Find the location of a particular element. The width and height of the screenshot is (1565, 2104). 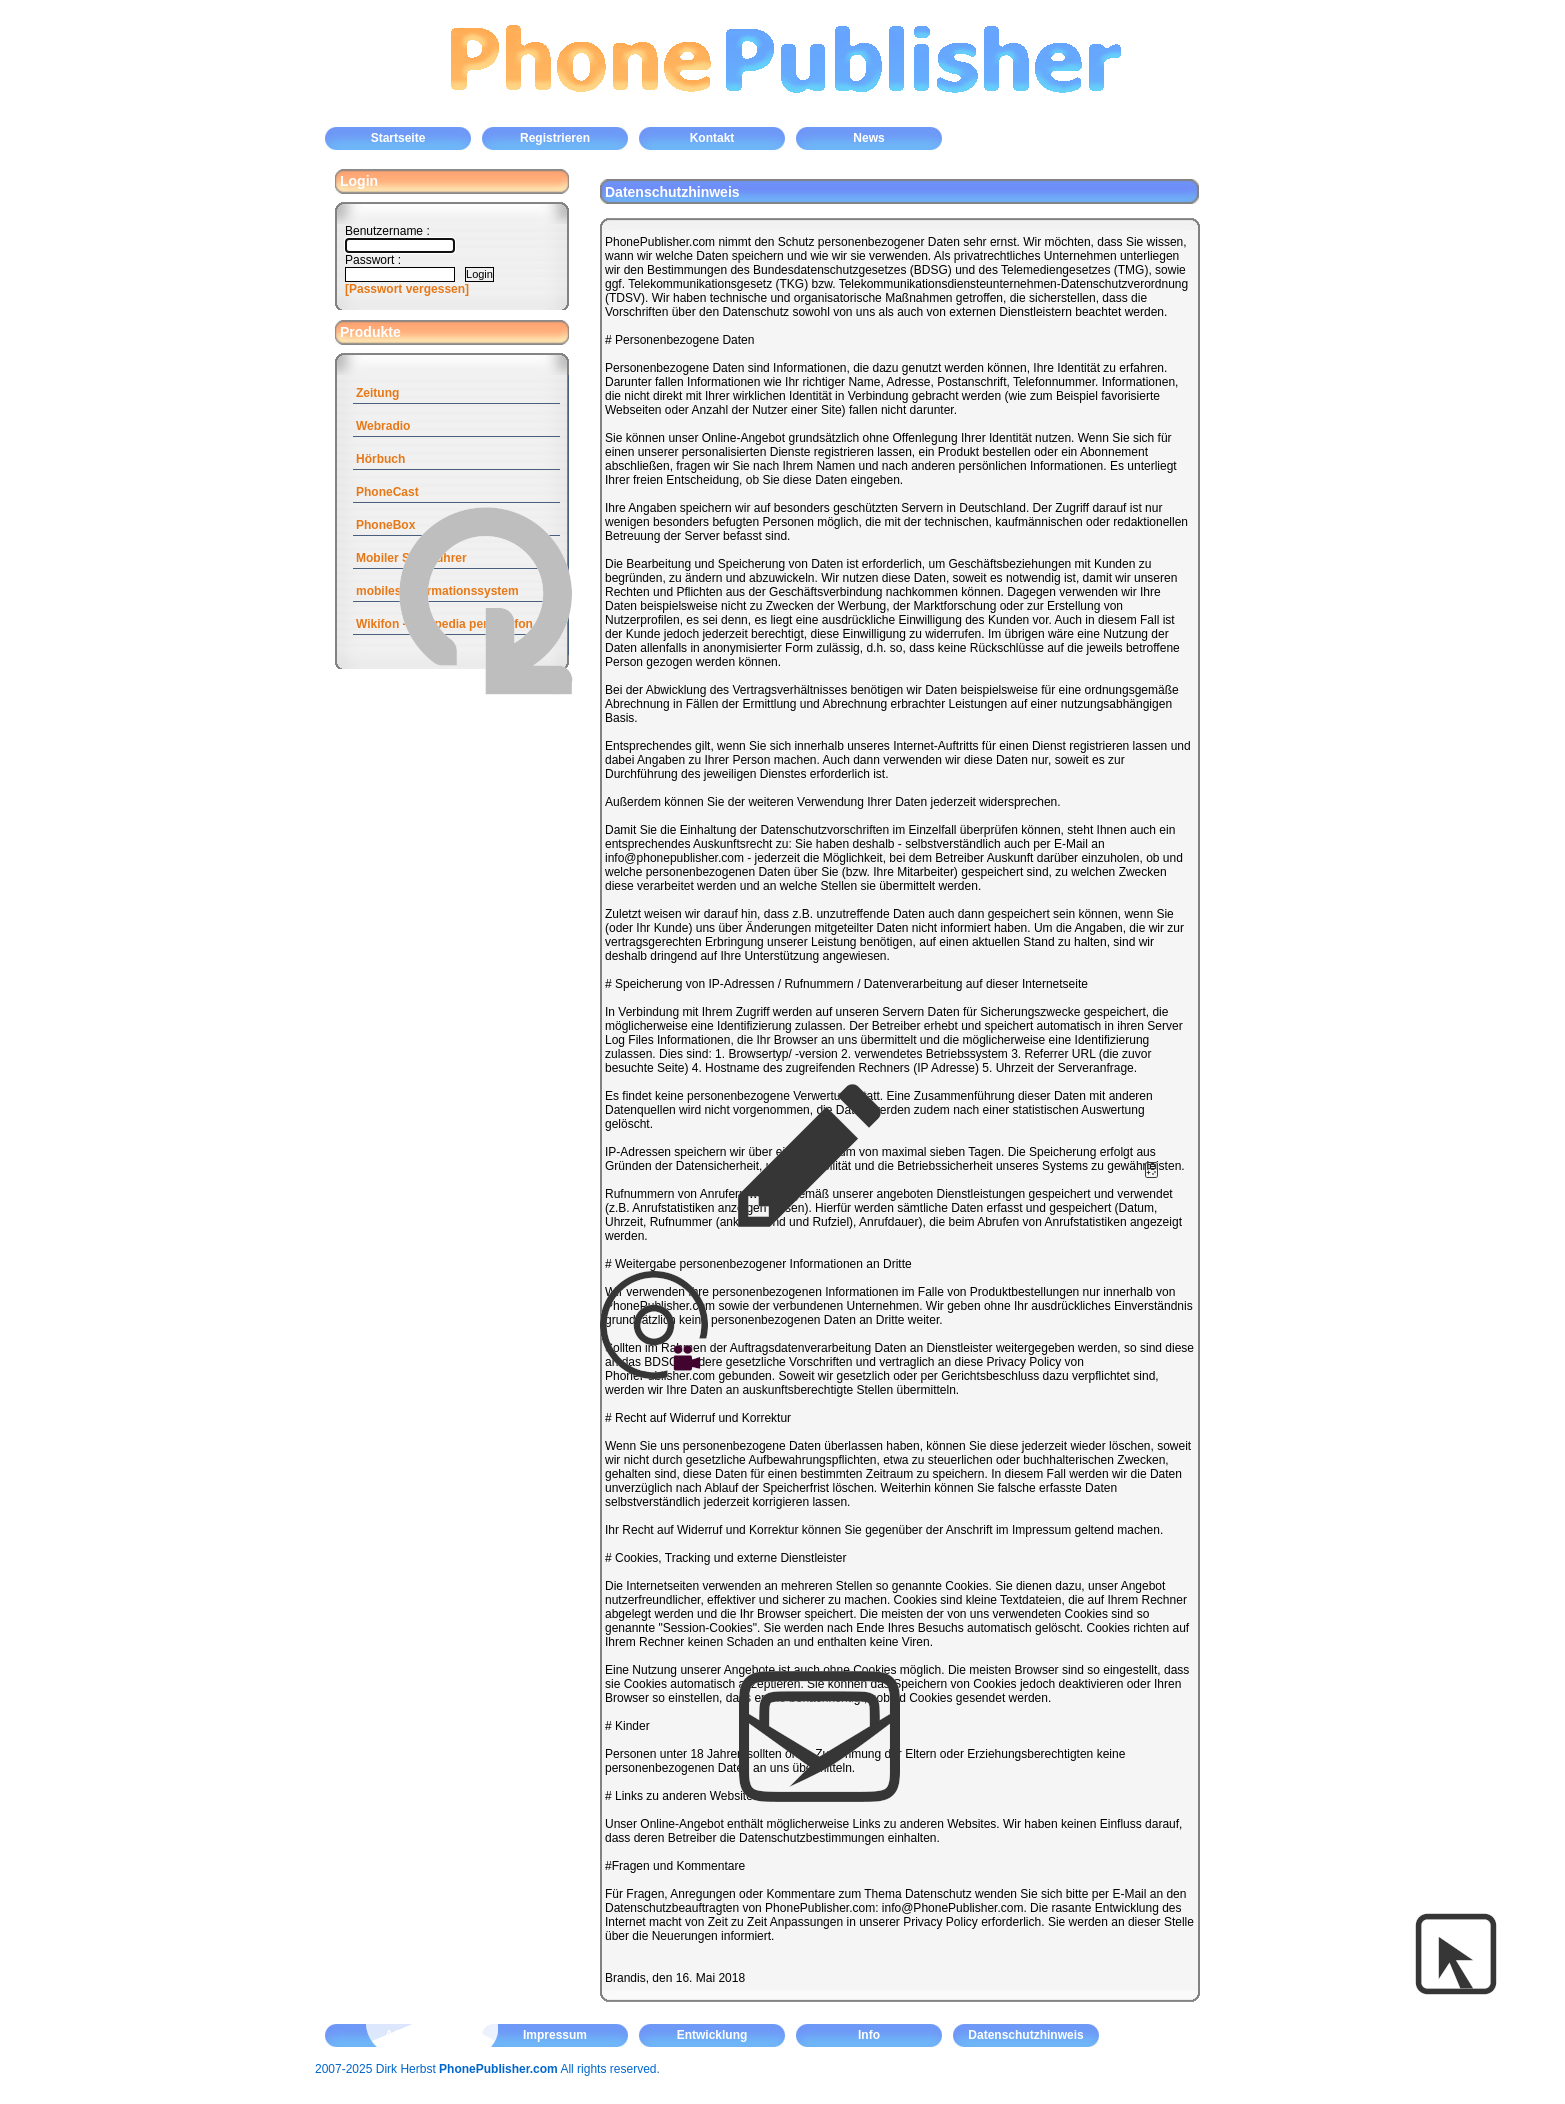

indicates onedrive storage quota status is located at coordinates (432, 2014).